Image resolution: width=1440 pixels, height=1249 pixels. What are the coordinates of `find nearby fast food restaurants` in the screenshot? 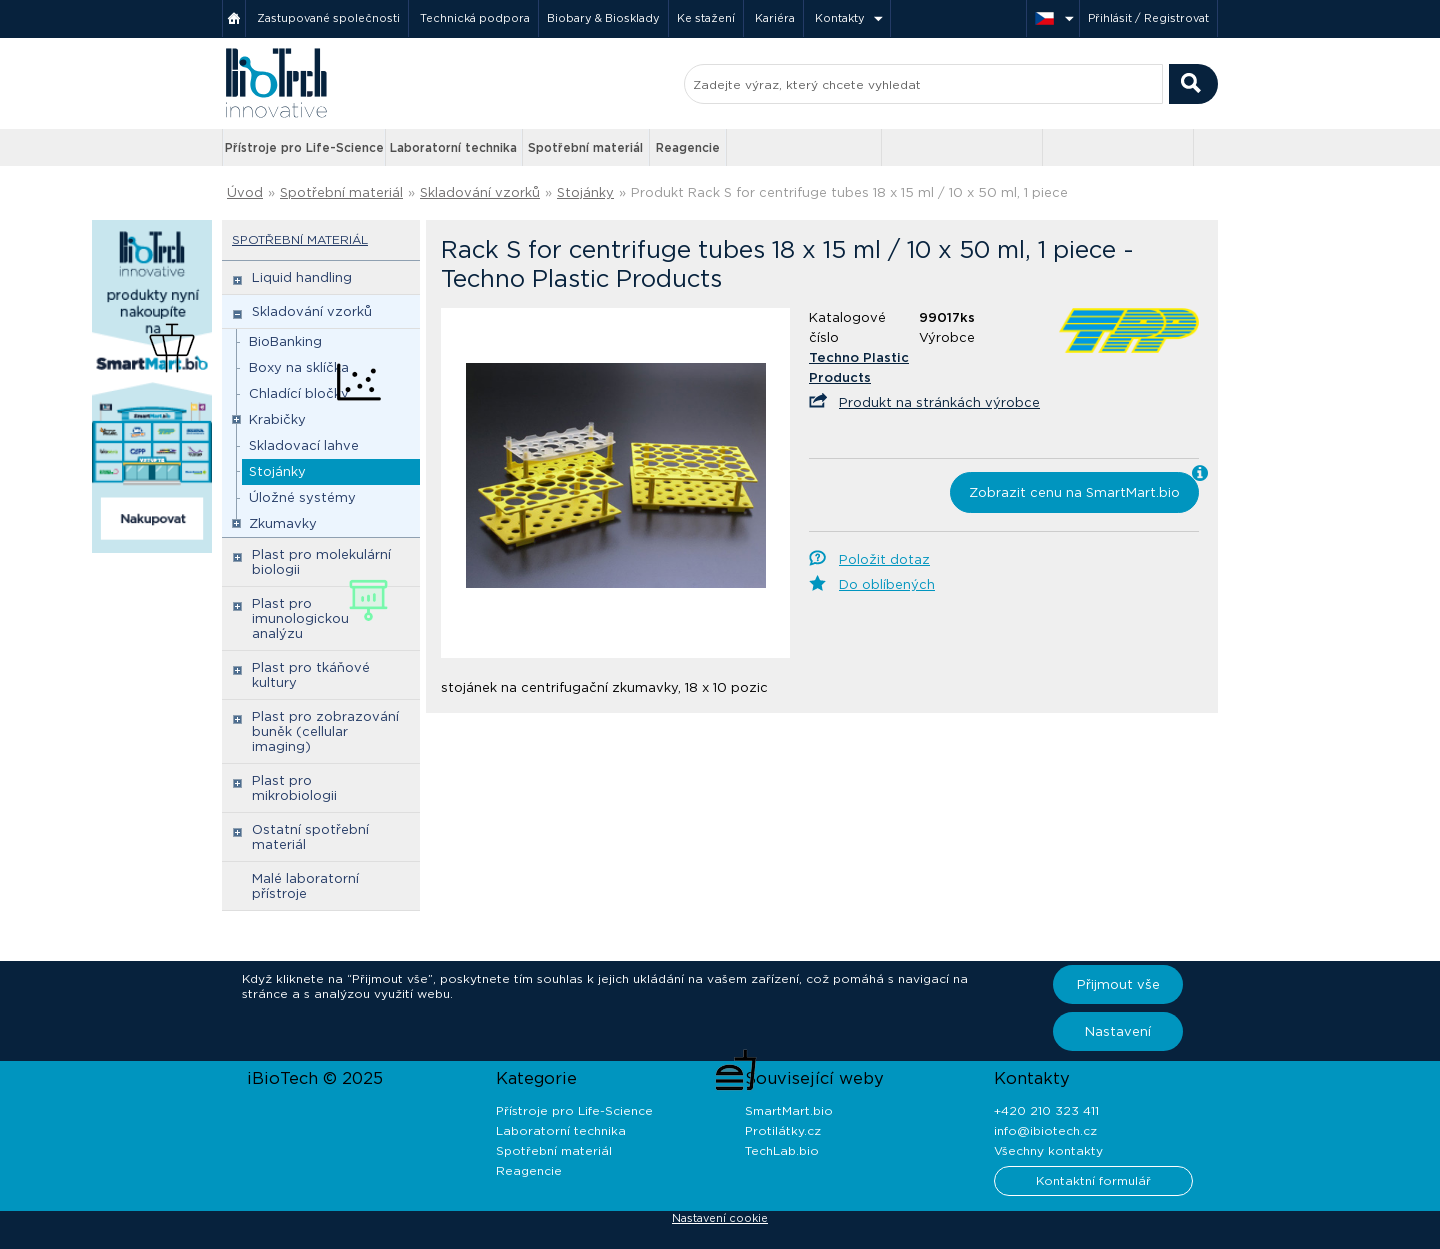 It's located at (736, 1070).